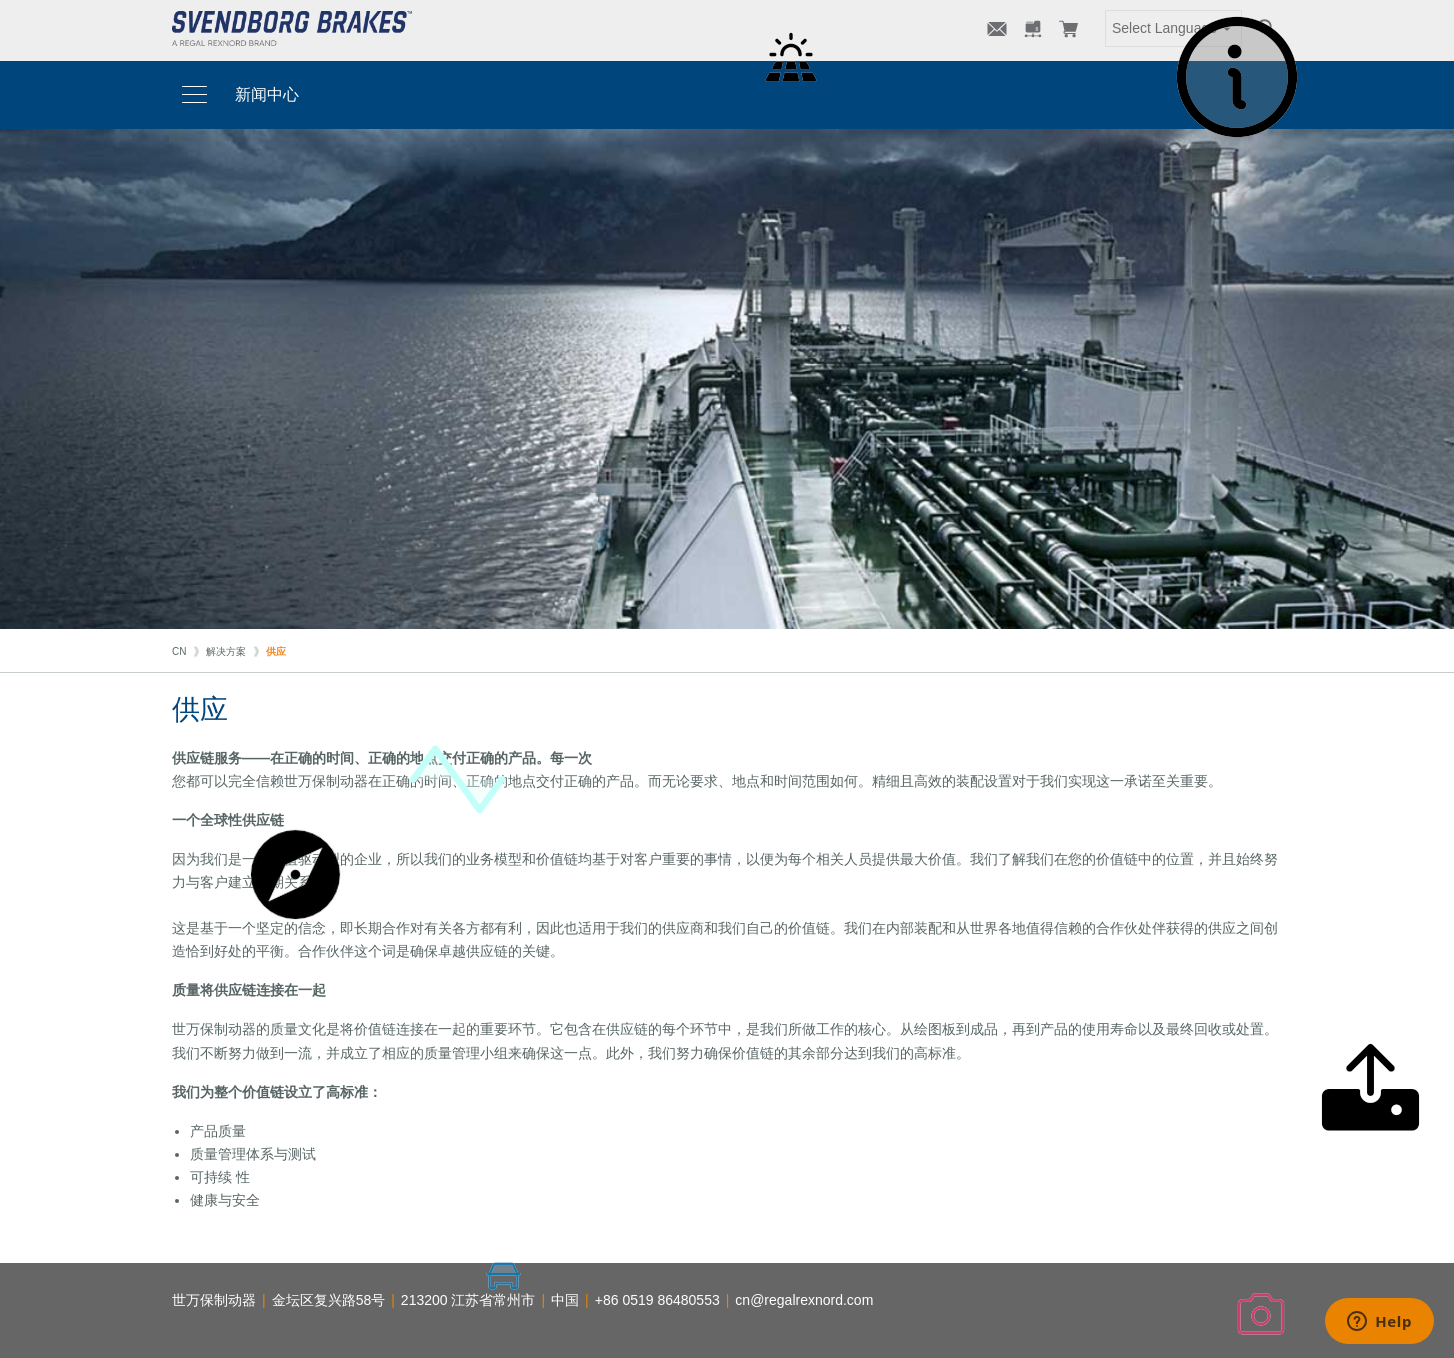 The width and height of the screenshot is (1454, 1358). I want to click on view solar panel status or energy production, so click(791, 60).